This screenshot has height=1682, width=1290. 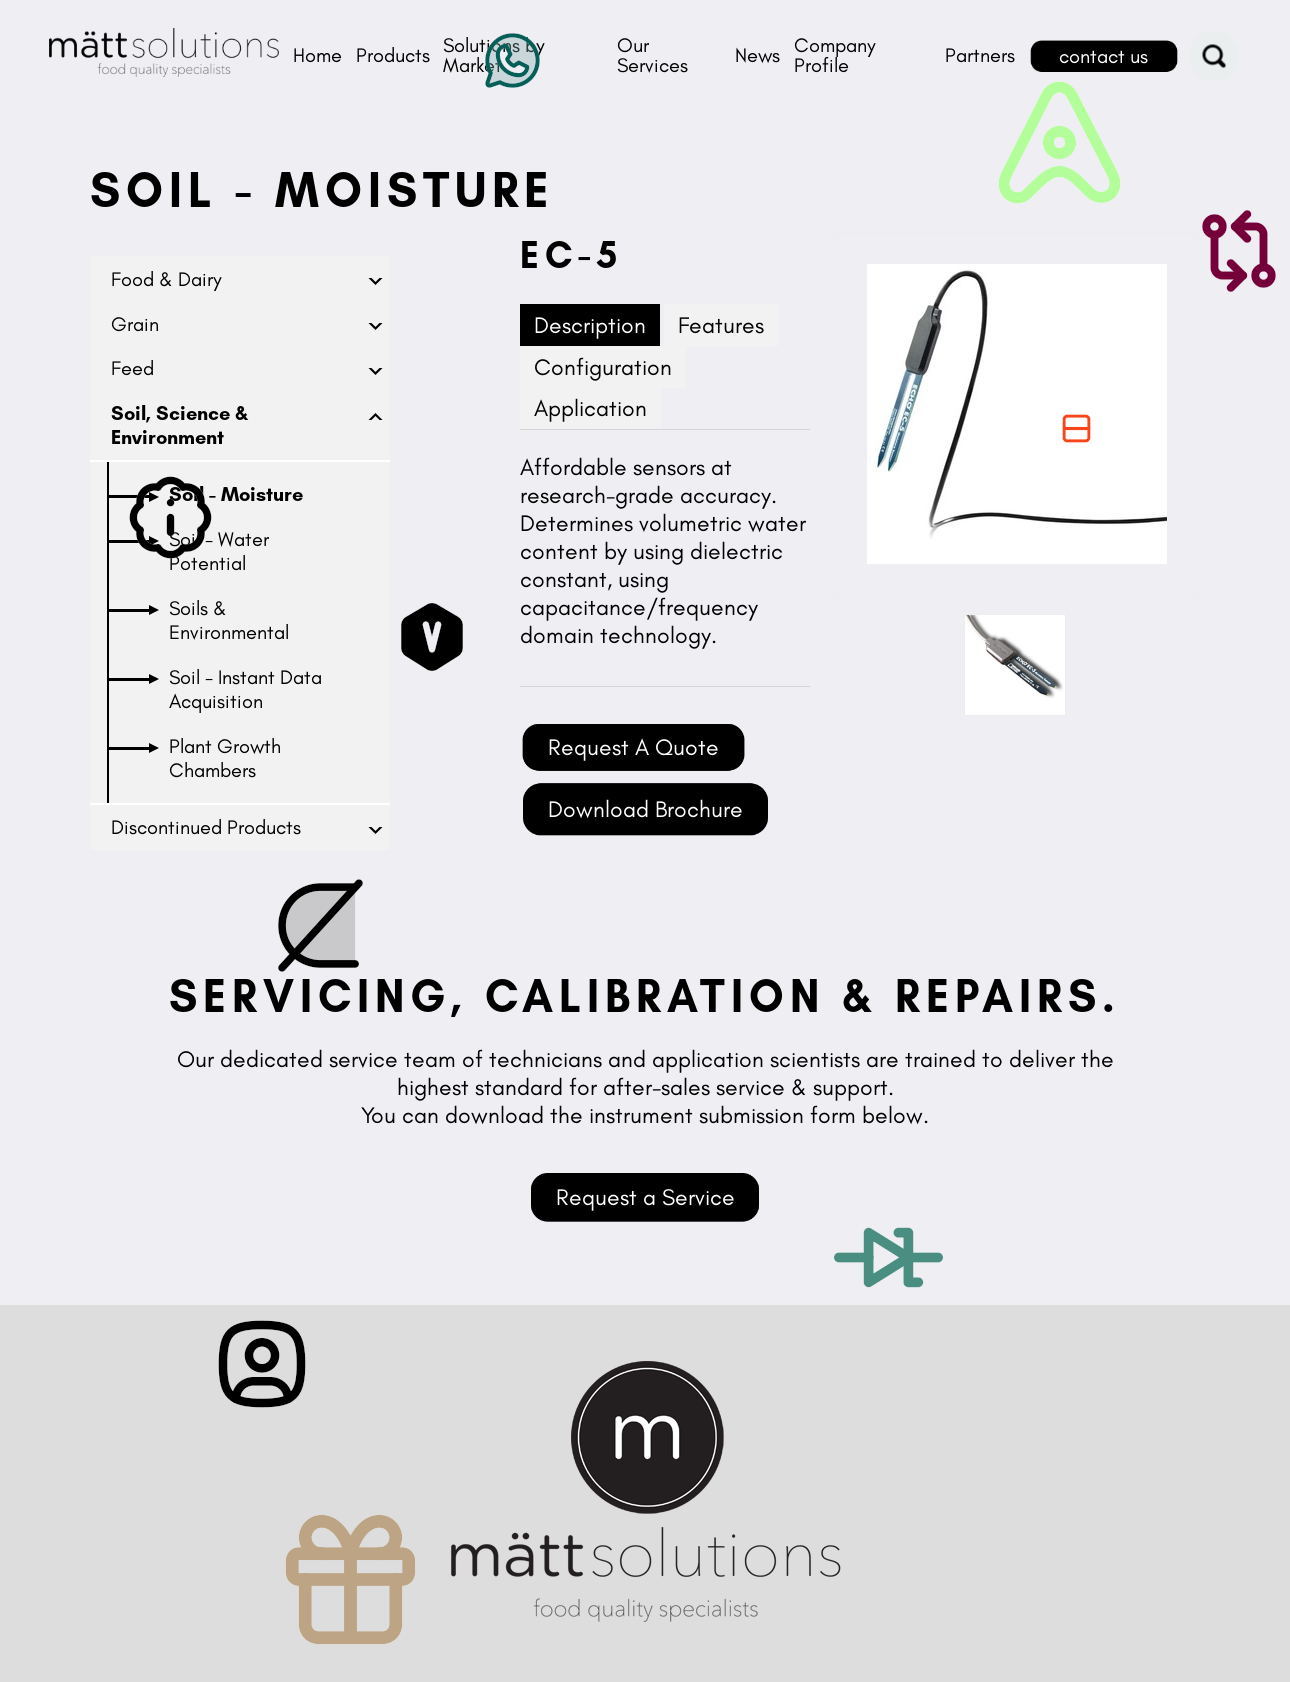 I want to click on compare branches or commits in version control, so click(x=1239, y=251).